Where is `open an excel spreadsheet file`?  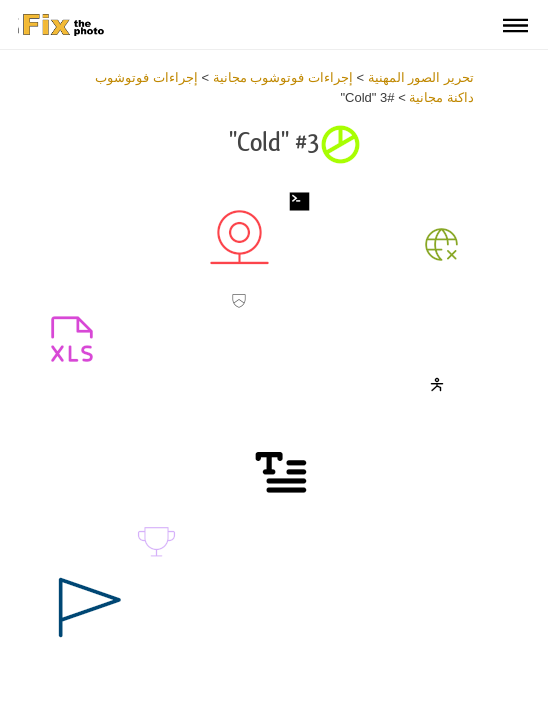 open an excel spreadsheet file is located at coordinates (72, 341).